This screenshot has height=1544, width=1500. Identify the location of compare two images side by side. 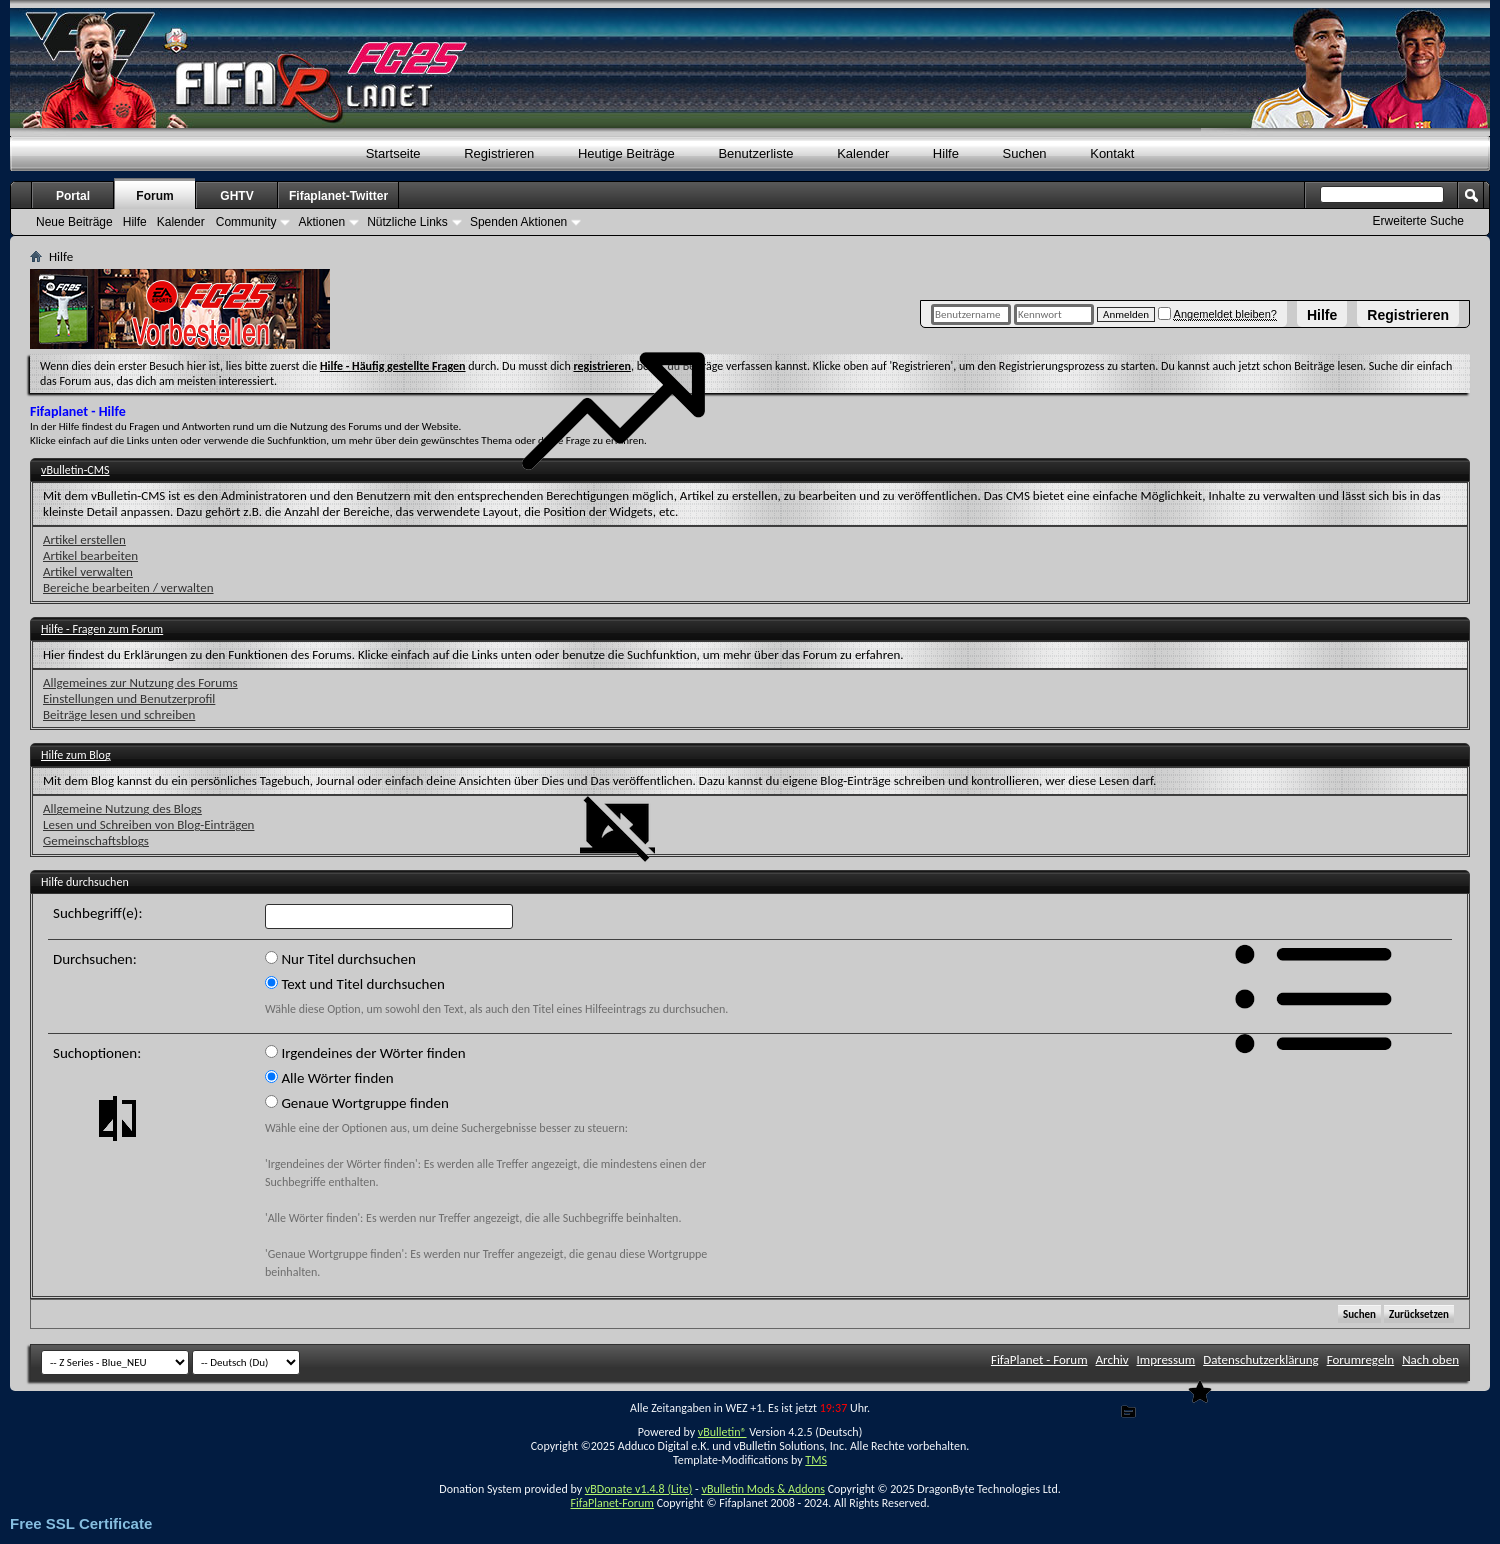
(117, 1118).